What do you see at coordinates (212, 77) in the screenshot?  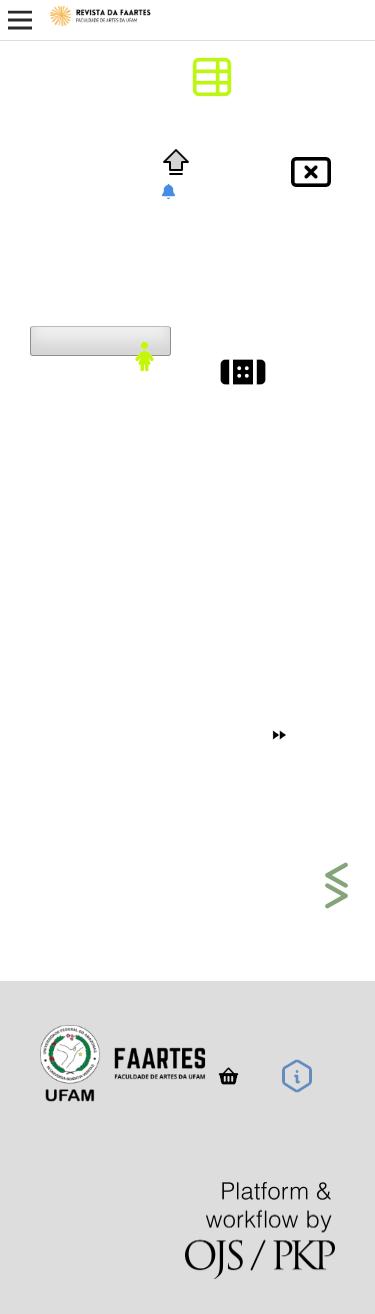 I see `access table settings or configuration options` at bounding box center [212, 77].